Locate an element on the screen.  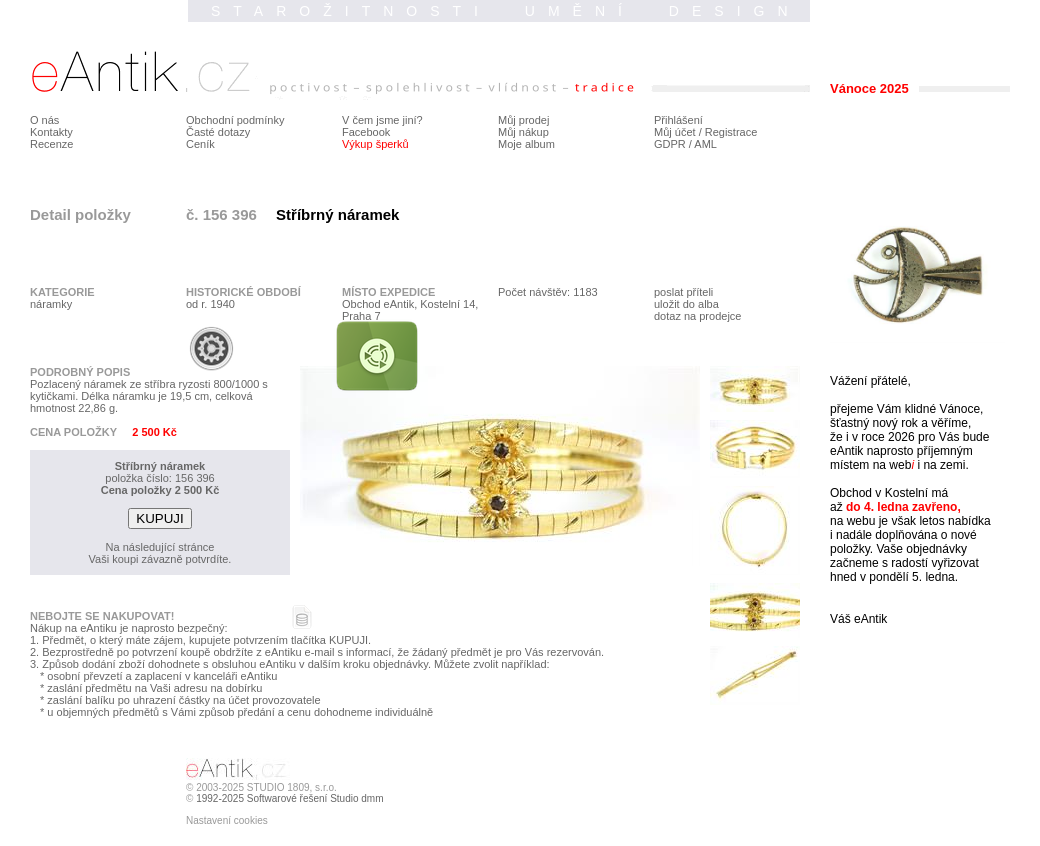
access system or application settings is located at coordinates (211, 348).